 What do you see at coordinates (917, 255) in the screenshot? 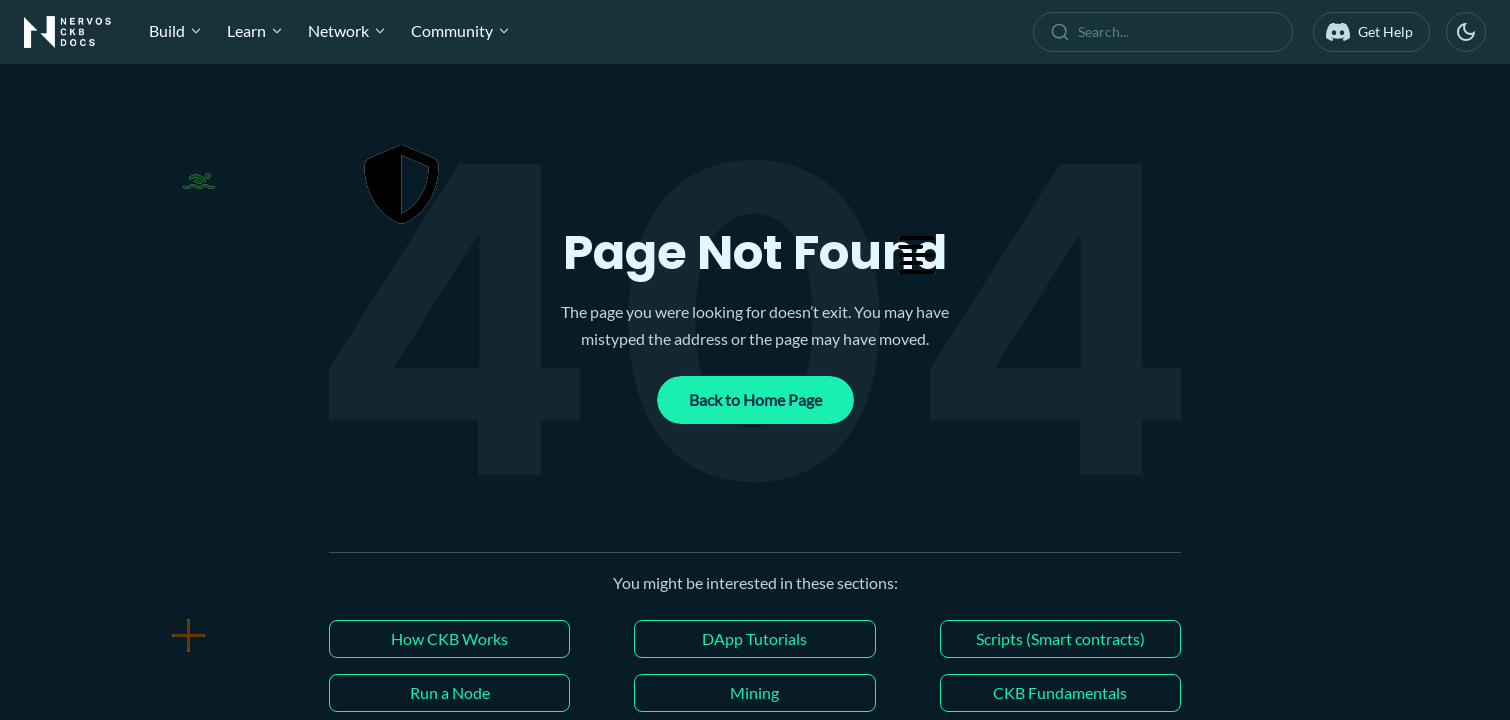
I see `align text to the left` at bounding box center [917, 255].